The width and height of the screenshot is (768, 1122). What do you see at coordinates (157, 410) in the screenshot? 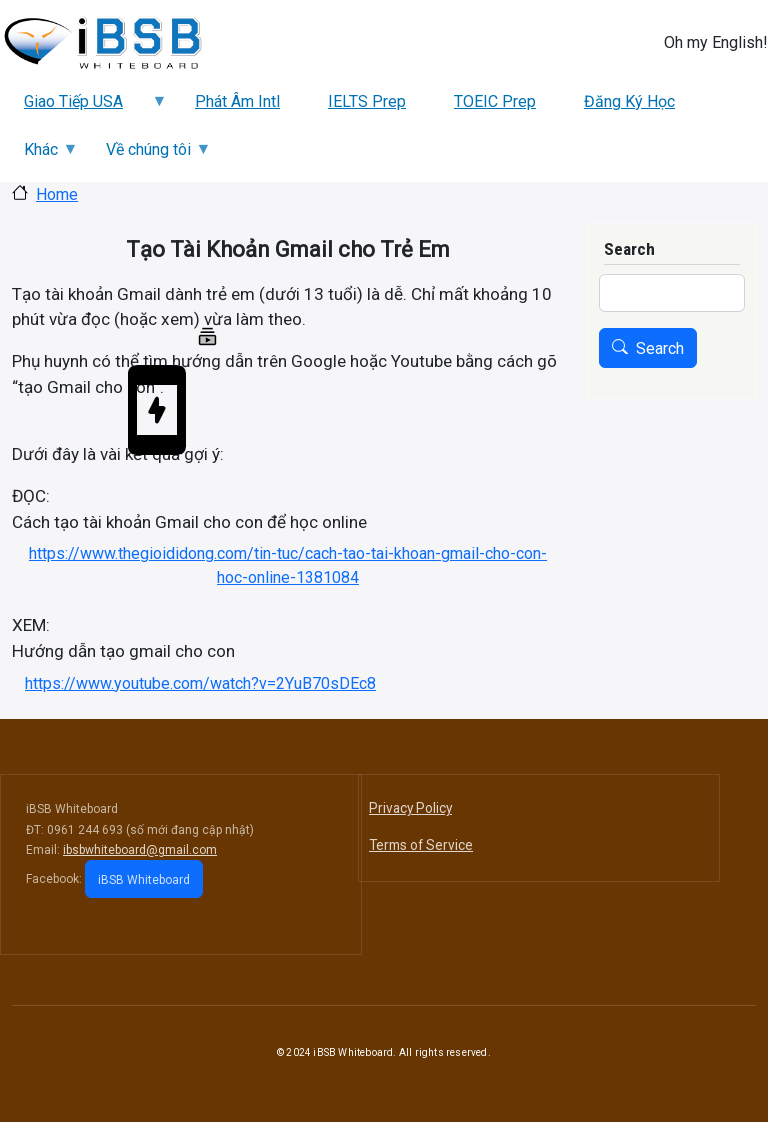
I see `find nearby charging stations` at bounding box center [157, 410].